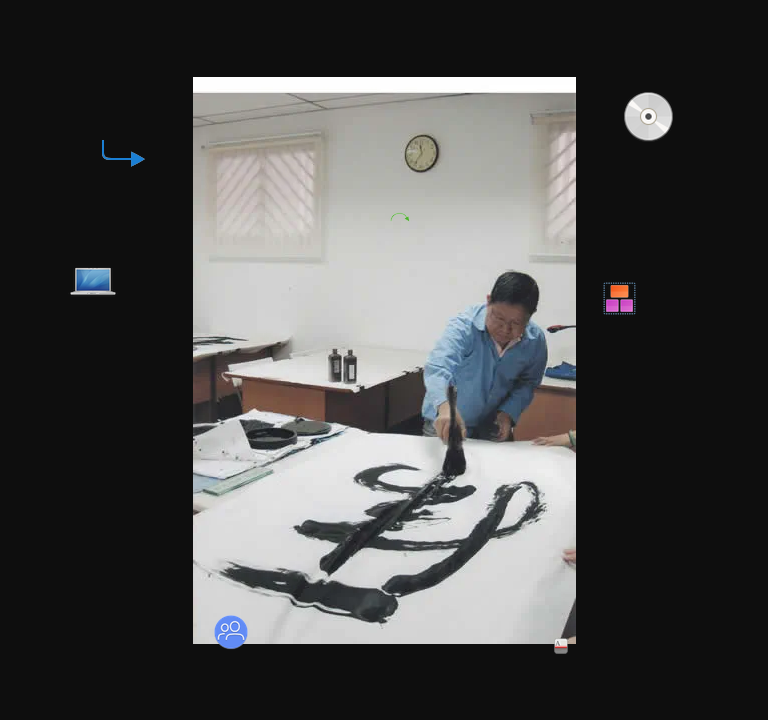  Describe the element at coordinates (648, 116) in the screenshot. I see `indicates a blu-ray disc drive or media` at that location.